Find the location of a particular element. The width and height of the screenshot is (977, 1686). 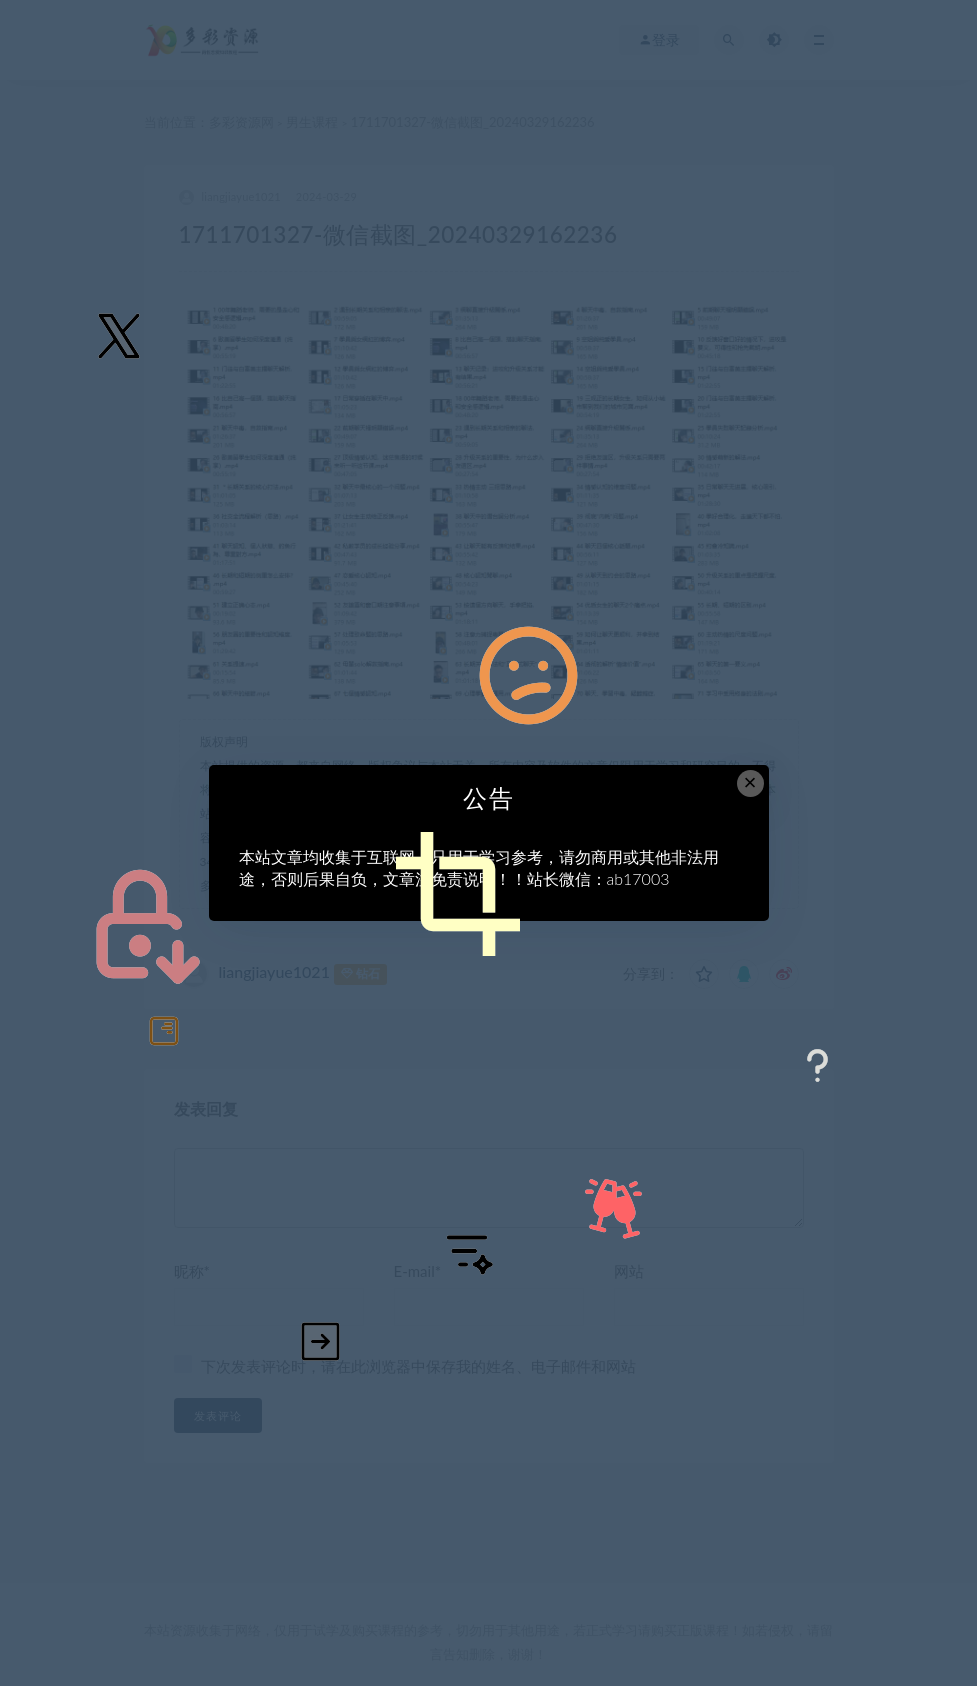

proceed to the next step or screen is located at coordinates (320, 1341).